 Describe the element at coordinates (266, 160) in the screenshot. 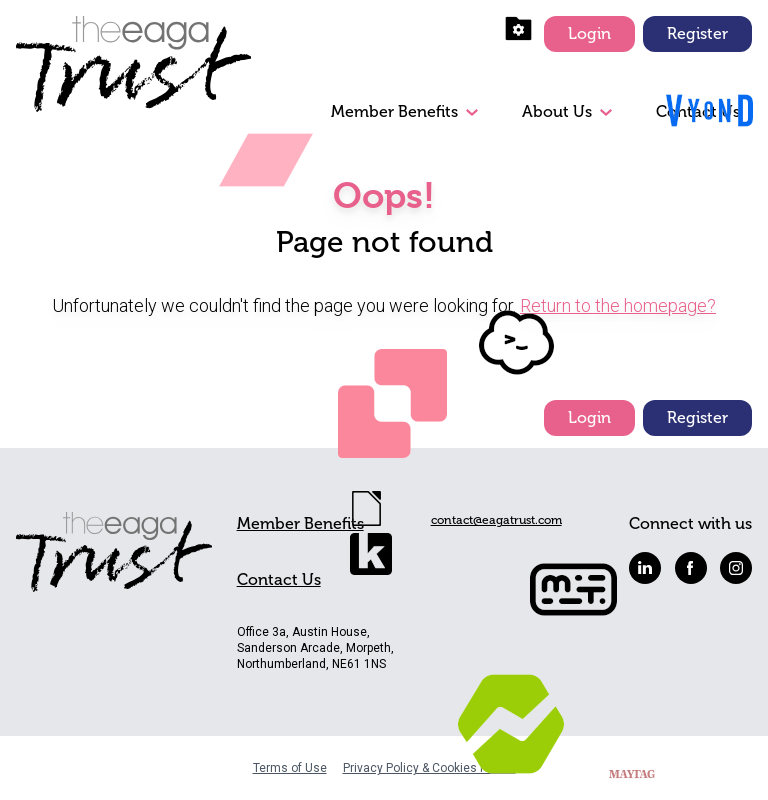

I see `open bandcamp music platform` at that location.